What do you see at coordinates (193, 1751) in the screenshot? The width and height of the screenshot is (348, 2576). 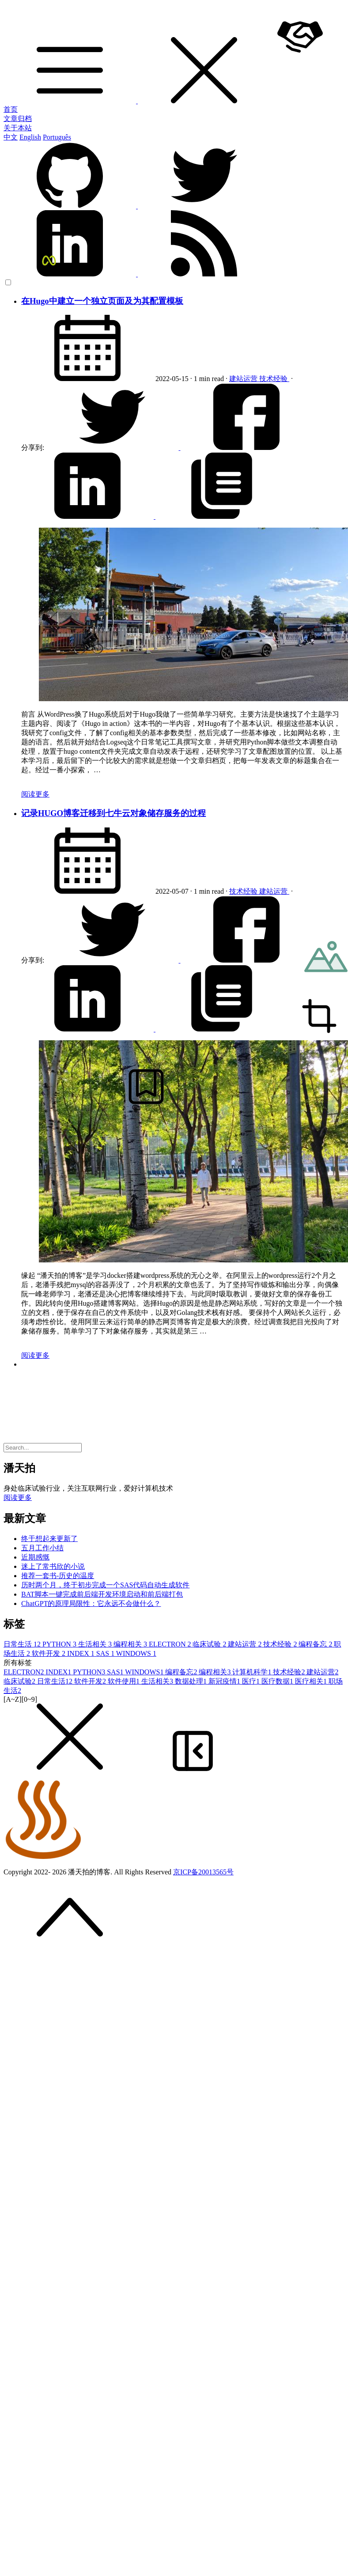 I see `collapse the left sidebar panel` at bounding box center [193, 1751].